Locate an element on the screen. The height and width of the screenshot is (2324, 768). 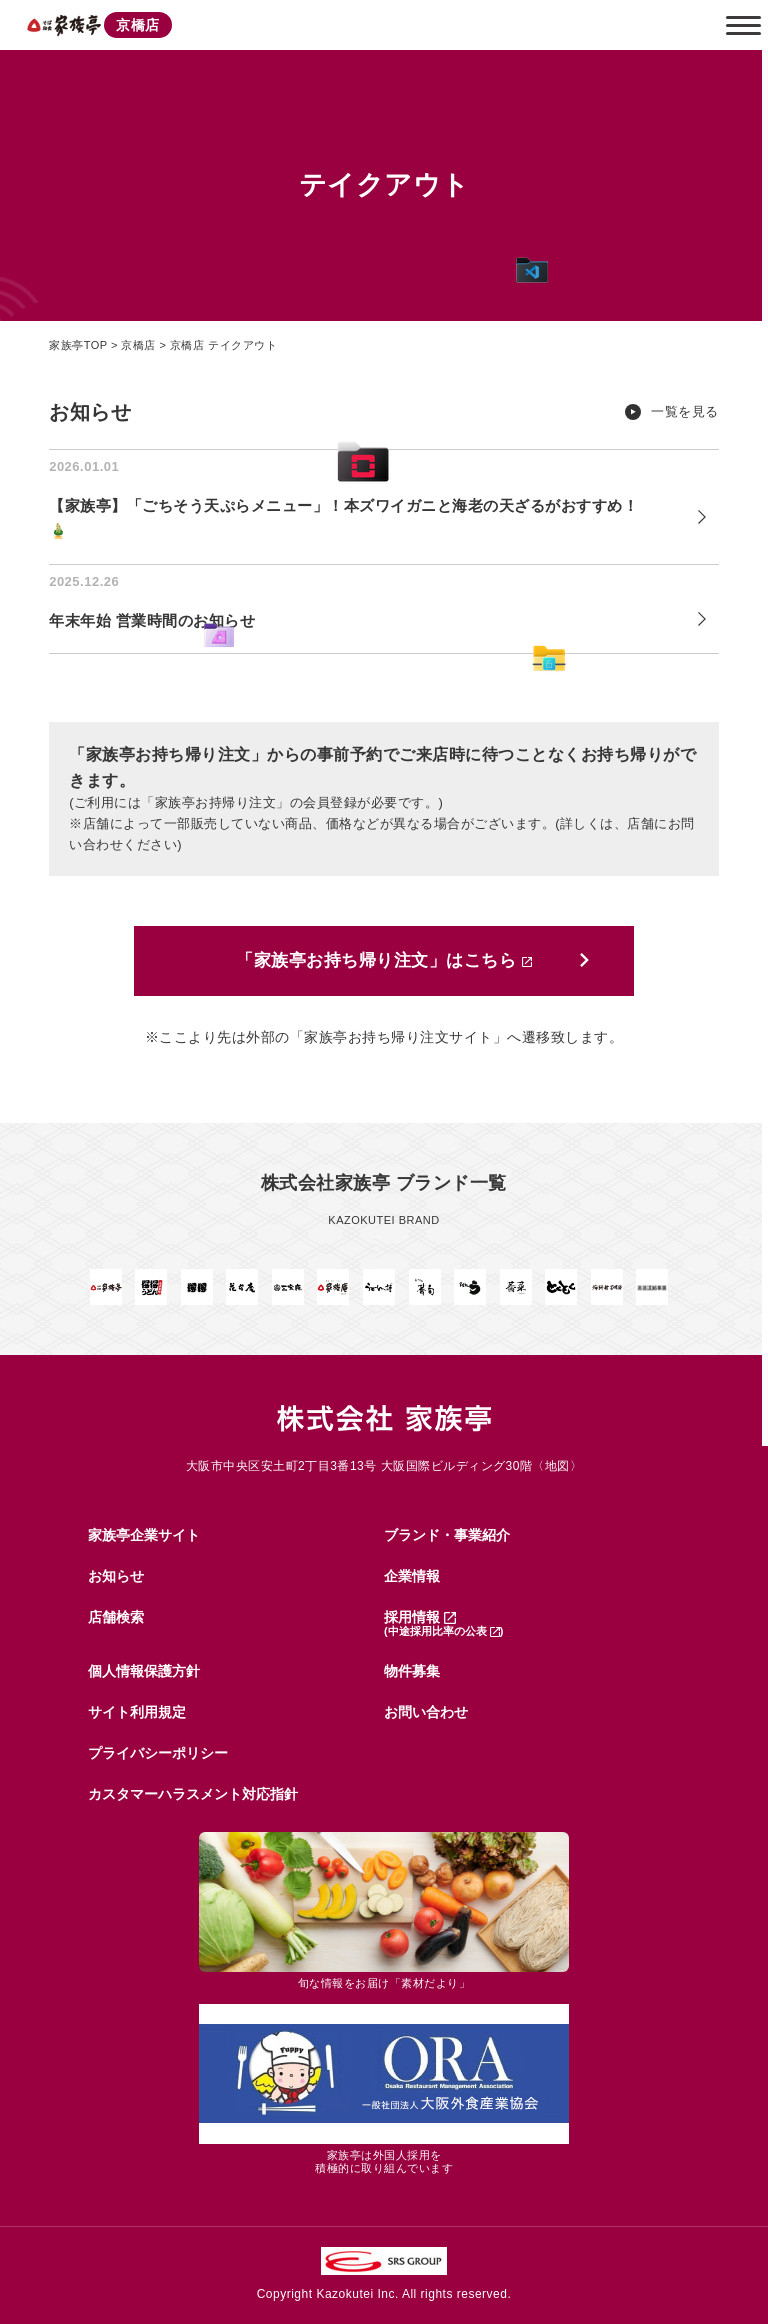
access an unlocked or unprotected folder is located at coordinates (549, 659).